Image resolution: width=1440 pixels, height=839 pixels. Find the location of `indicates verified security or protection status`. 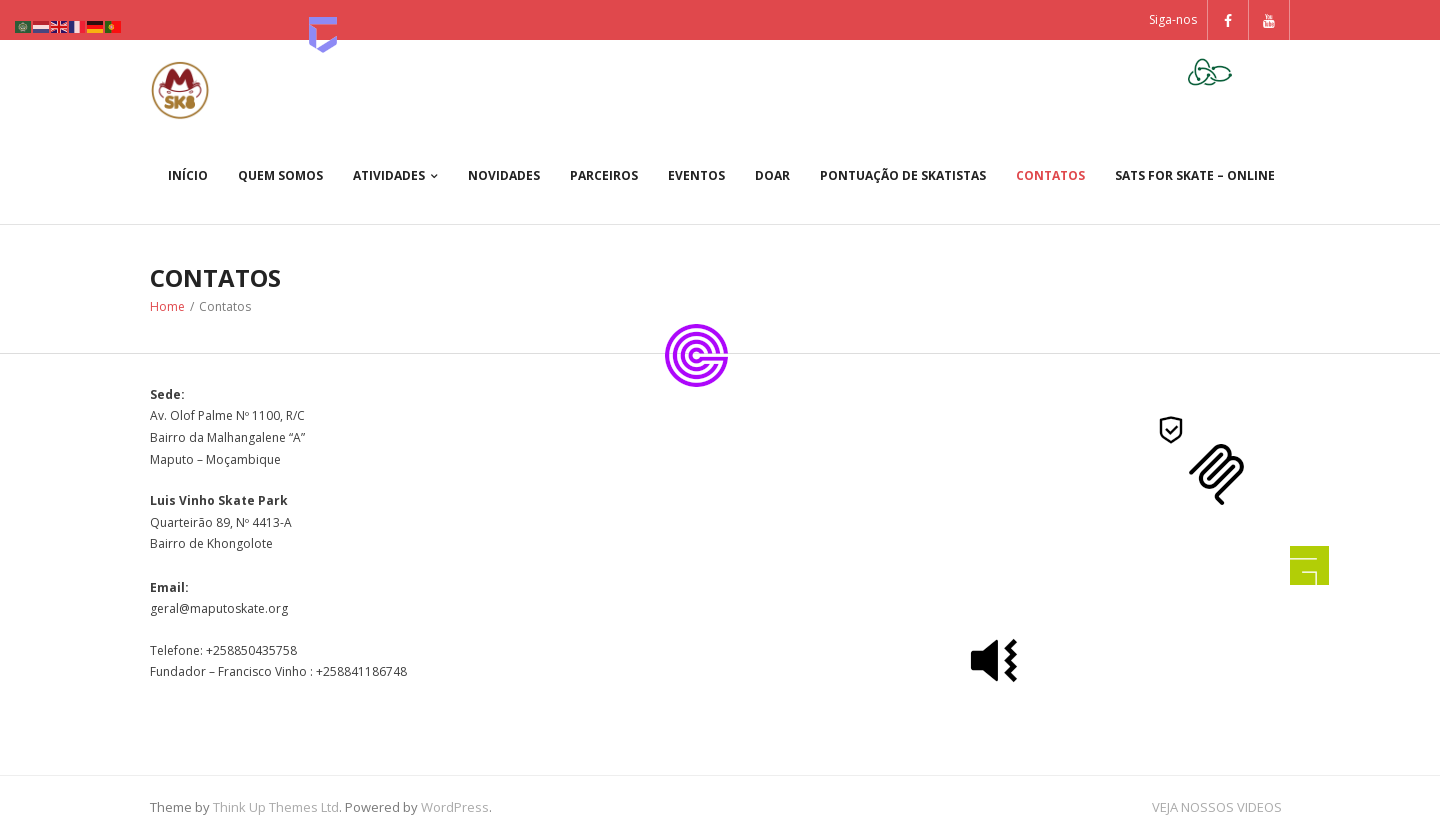

indicates verified security or protection status is located at coordinates (1171, 430).